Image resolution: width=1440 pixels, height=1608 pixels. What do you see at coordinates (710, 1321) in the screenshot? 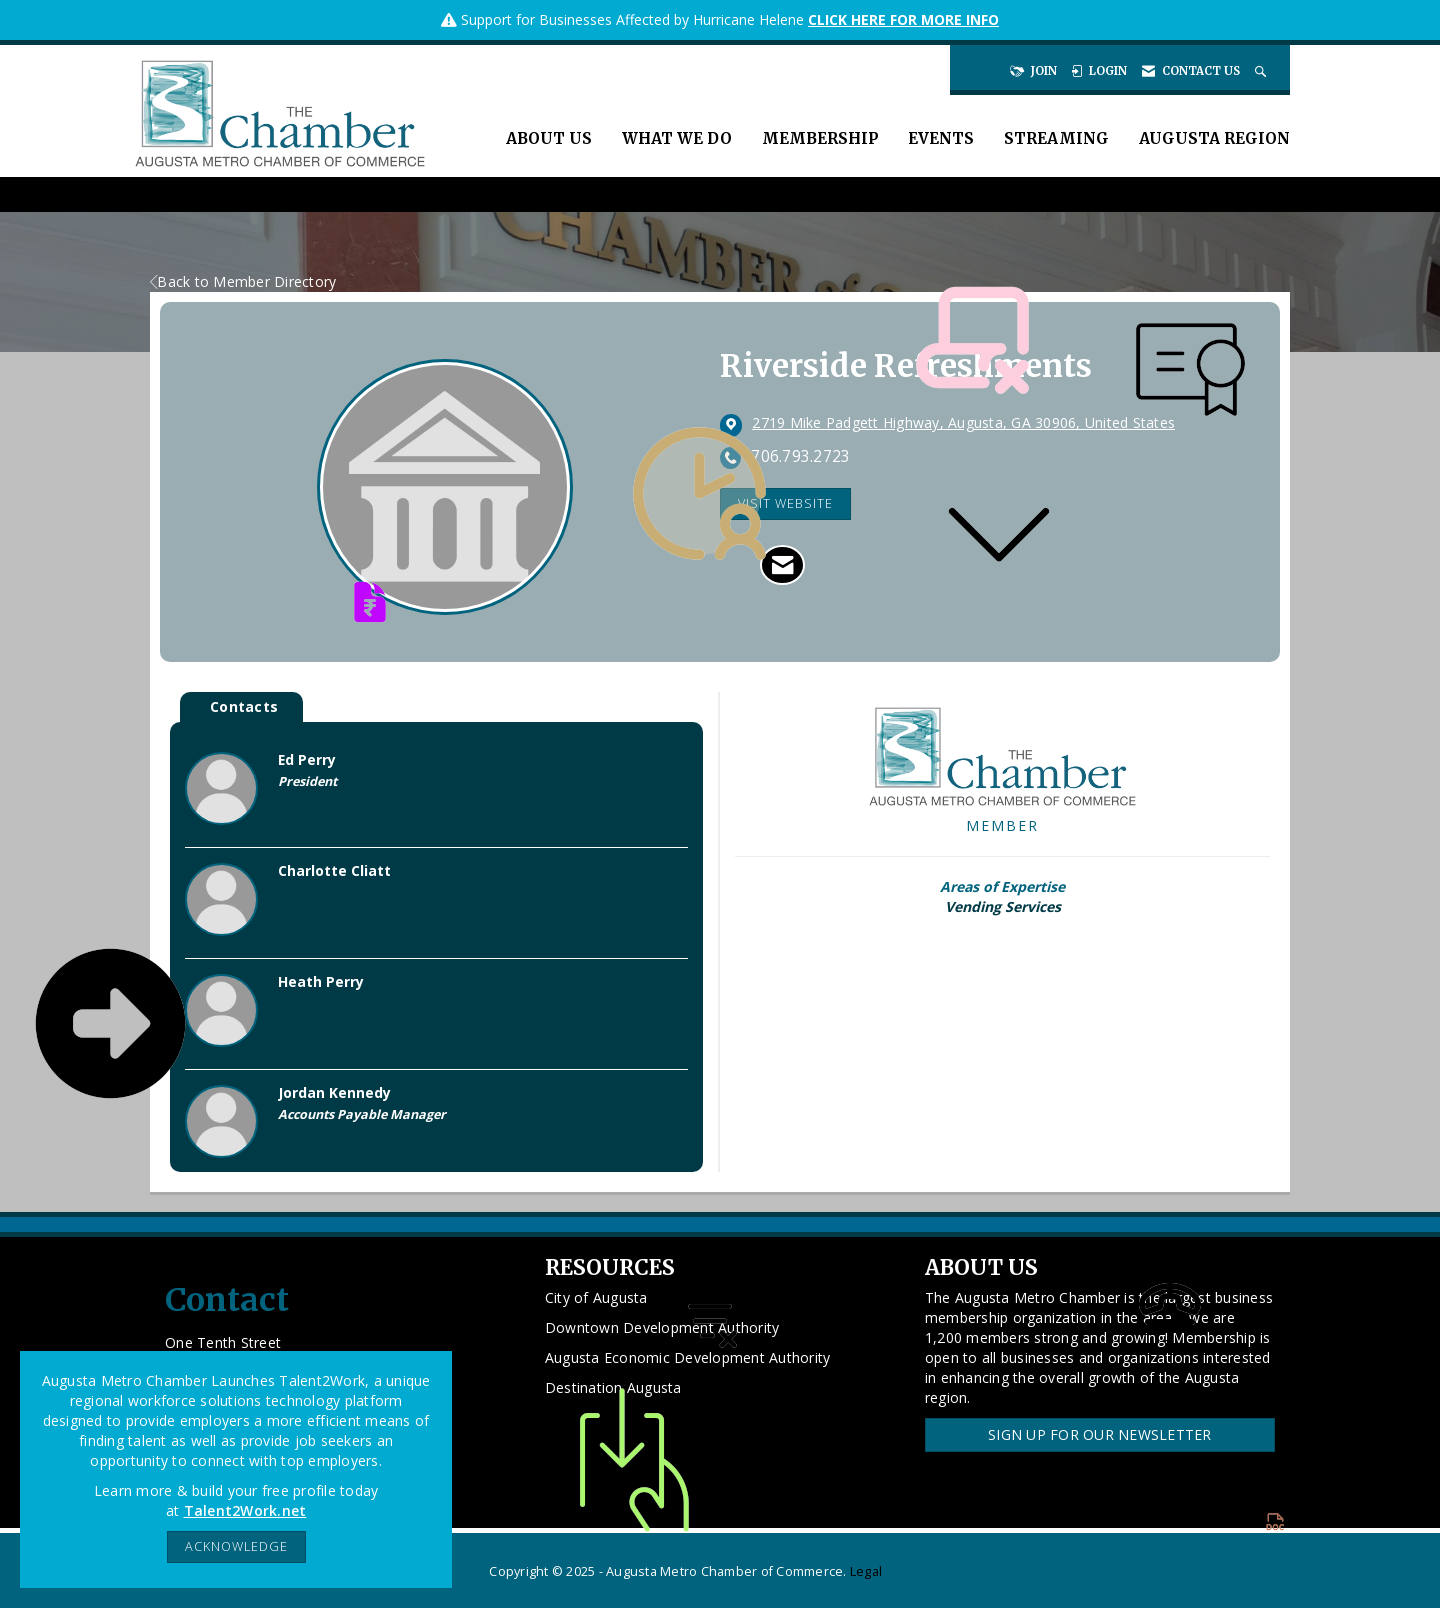
I see `clear all active filters` at bounding box center [710, 1321].